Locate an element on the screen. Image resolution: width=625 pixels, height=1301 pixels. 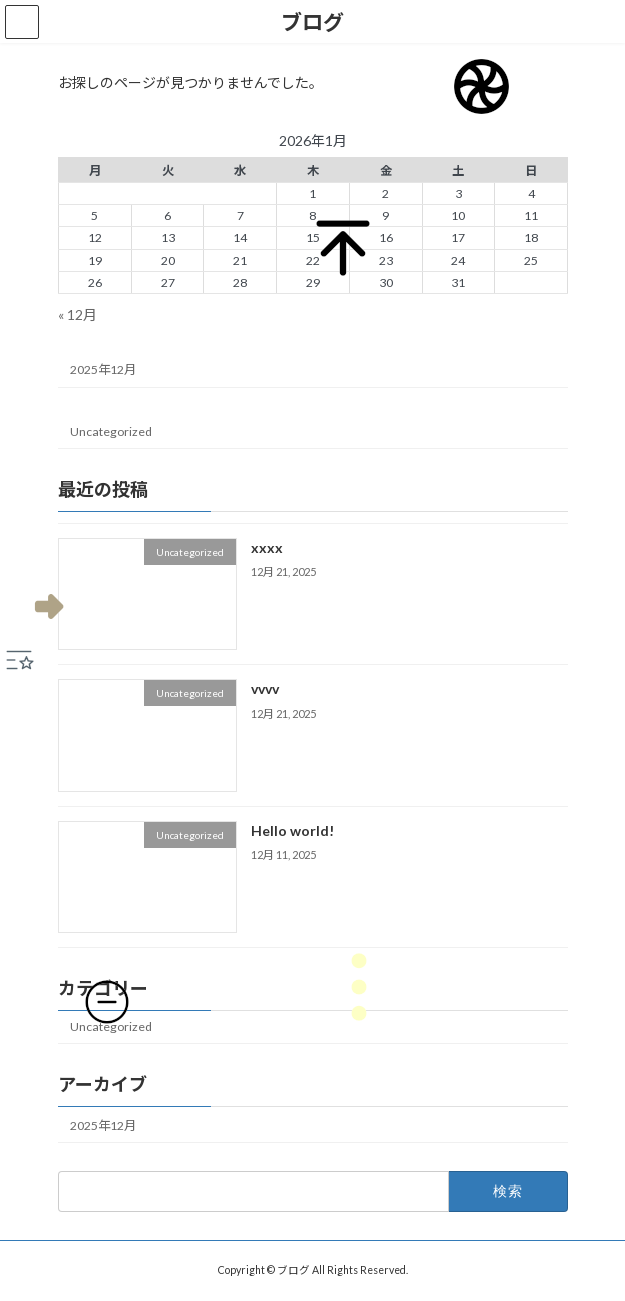
indicates loading or processing in progress is located at coordinates (481, 86).